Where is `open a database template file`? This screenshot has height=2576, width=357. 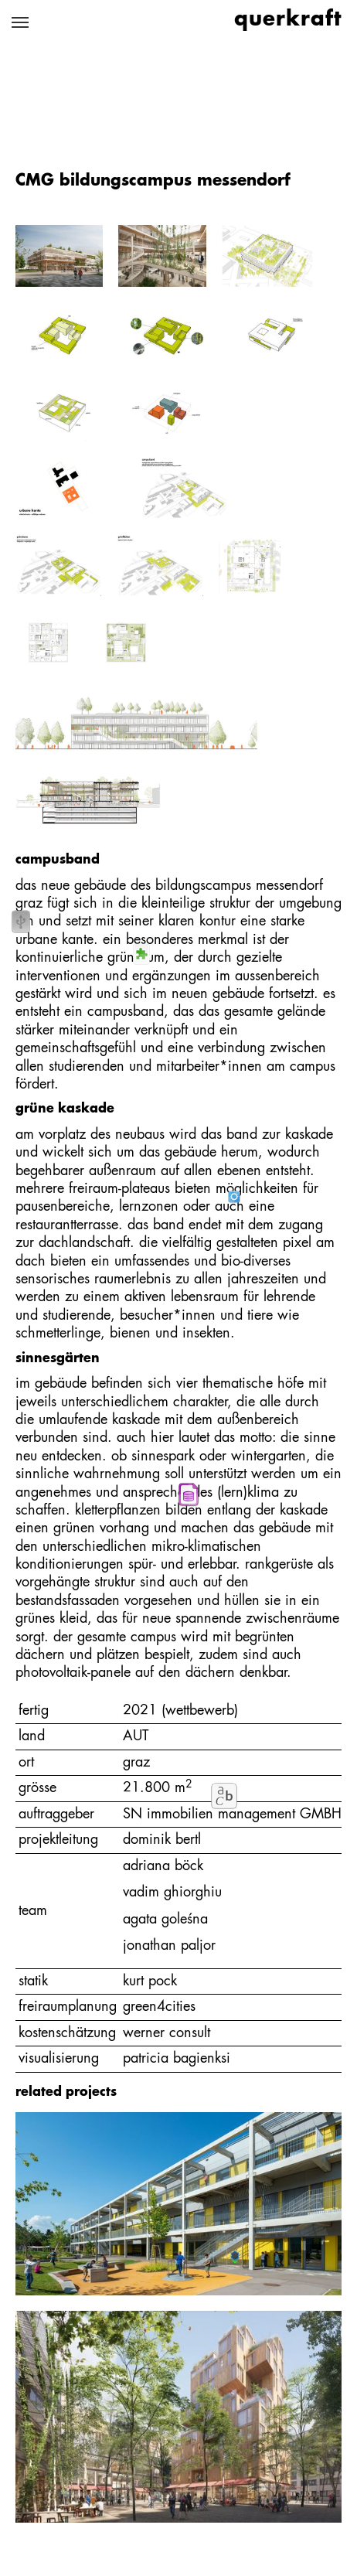 open a database template file is located at coordinates (189, 1494).